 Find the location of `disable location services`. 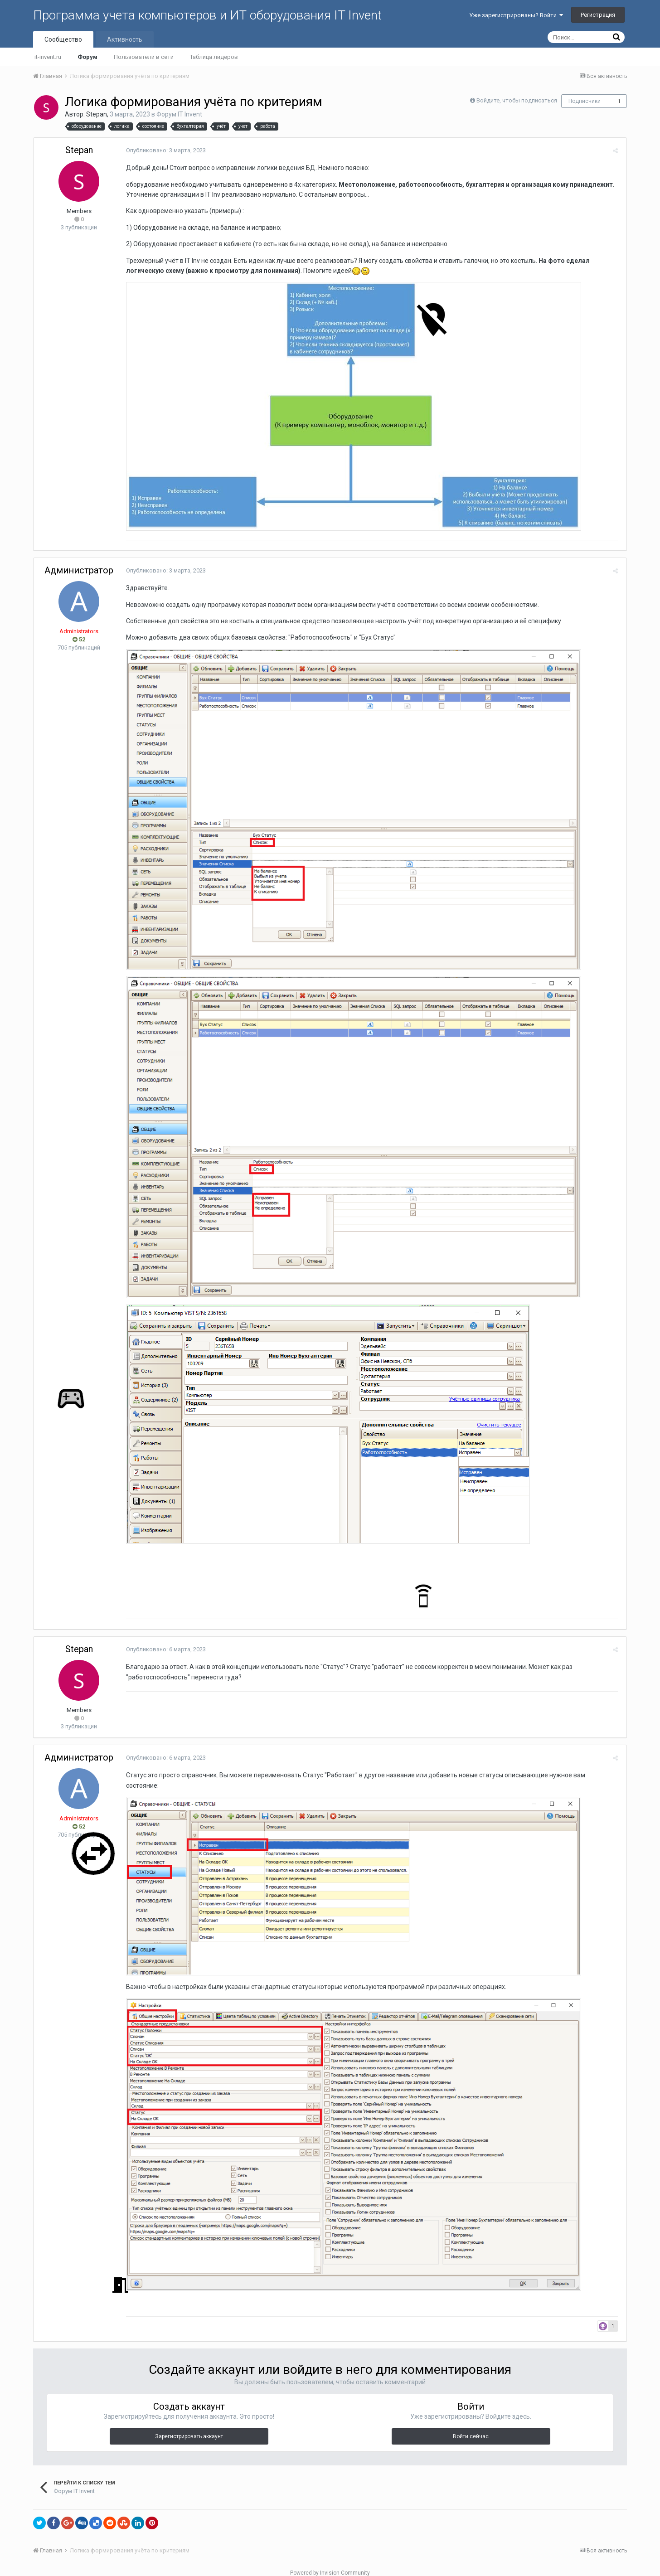

disable location services is located at coordinates (433, 320).